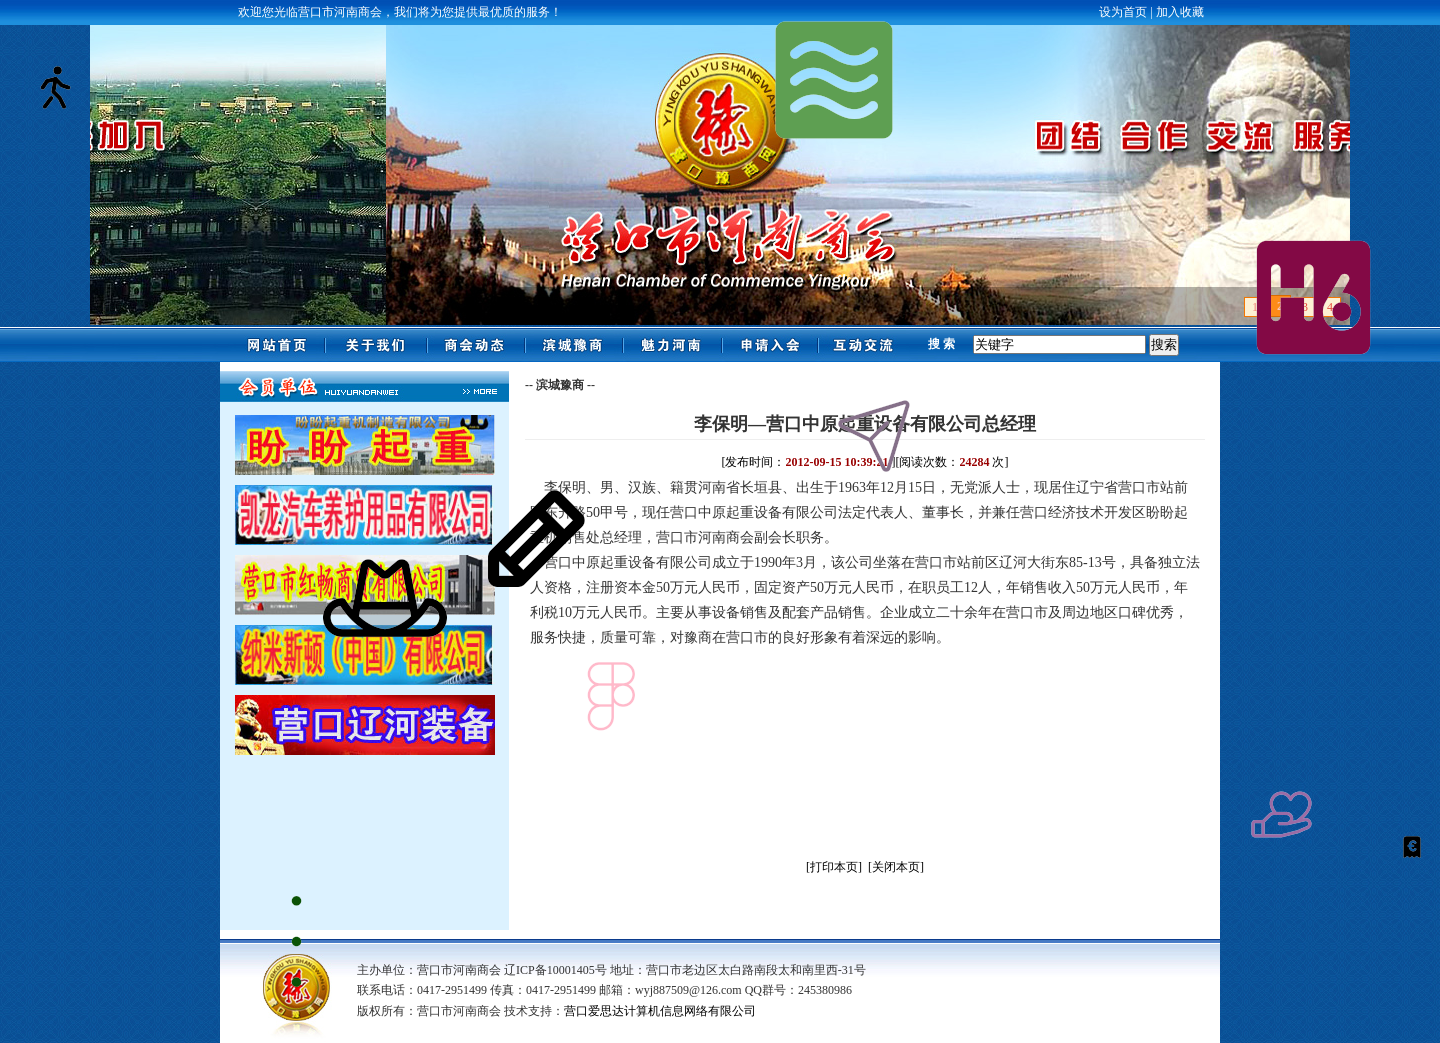  What do you see at coordinates (1313, 297) in the screenshot?
I see `format text as heading level 6` at bounding box center [1313, 297].